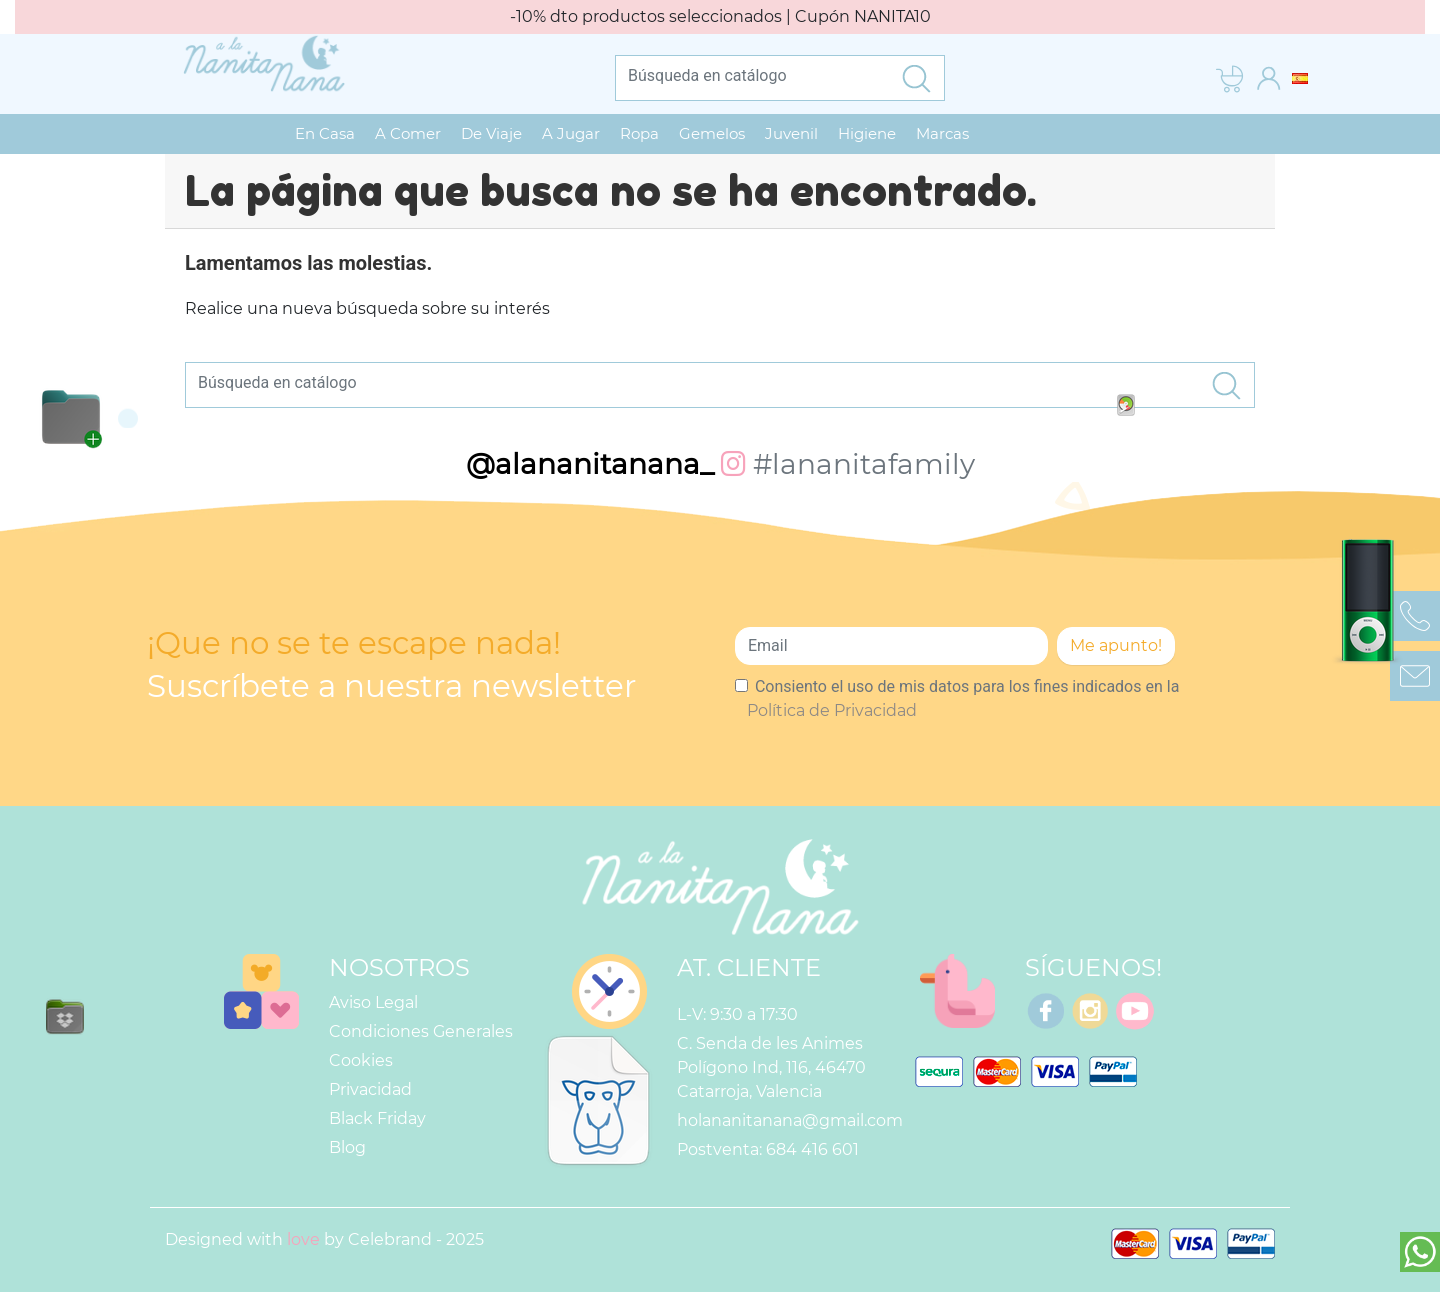  Describe the element at coordinates (598, 1100) in the screenshot. I see `a perl programming language file` at that location.